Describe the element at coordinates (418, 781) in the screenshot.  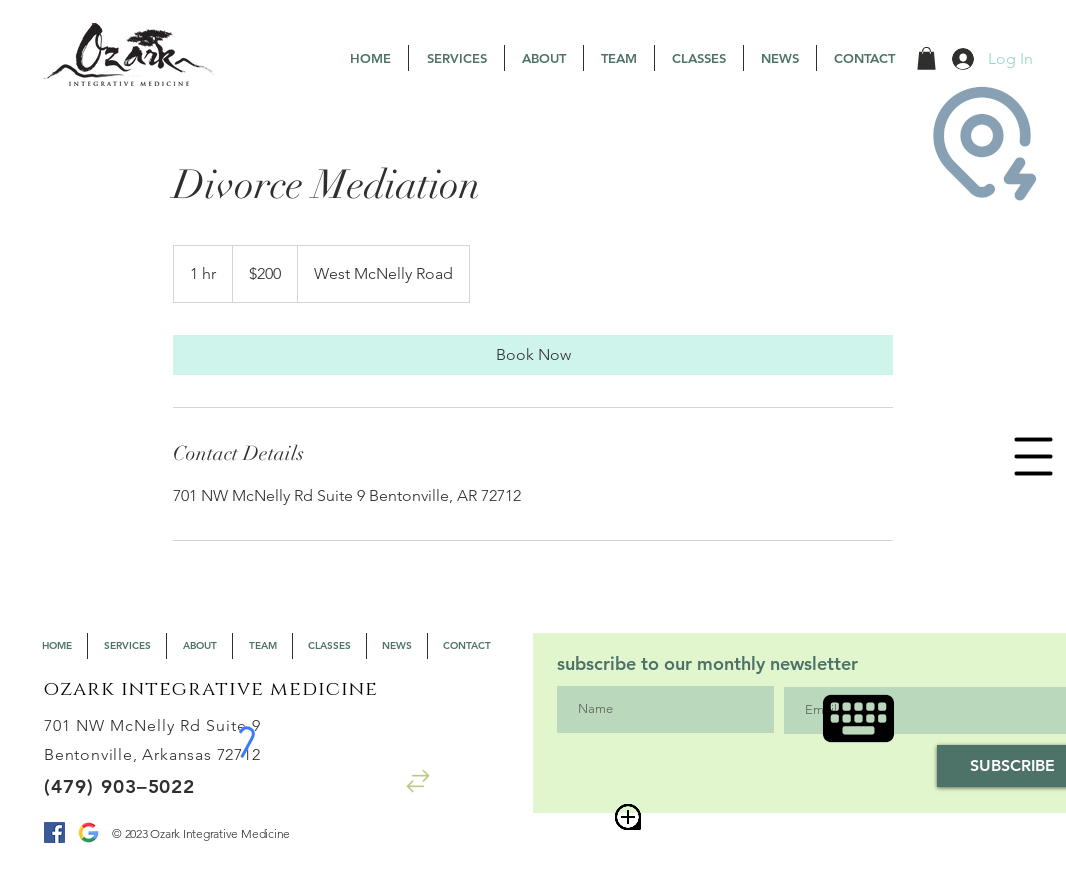
I see `swap or exchange items` at that location.